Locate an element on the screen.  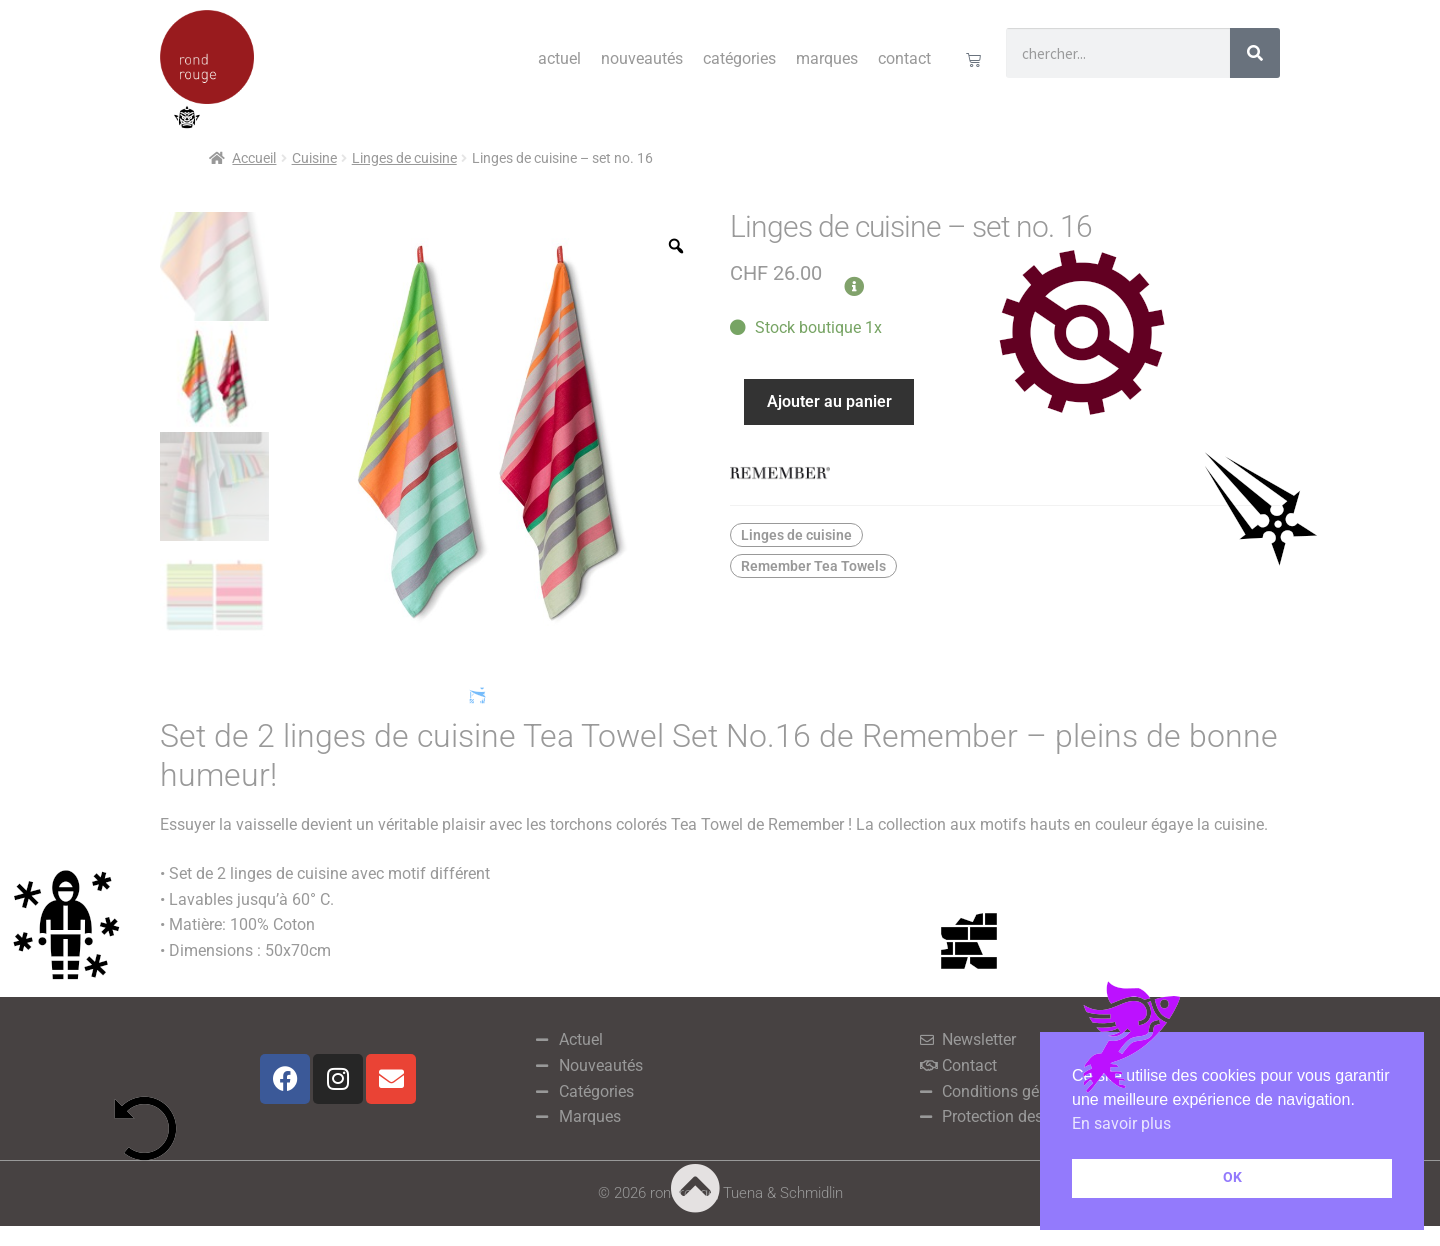
indicates severe winter weather conditions is located at coordinates (65, 924).